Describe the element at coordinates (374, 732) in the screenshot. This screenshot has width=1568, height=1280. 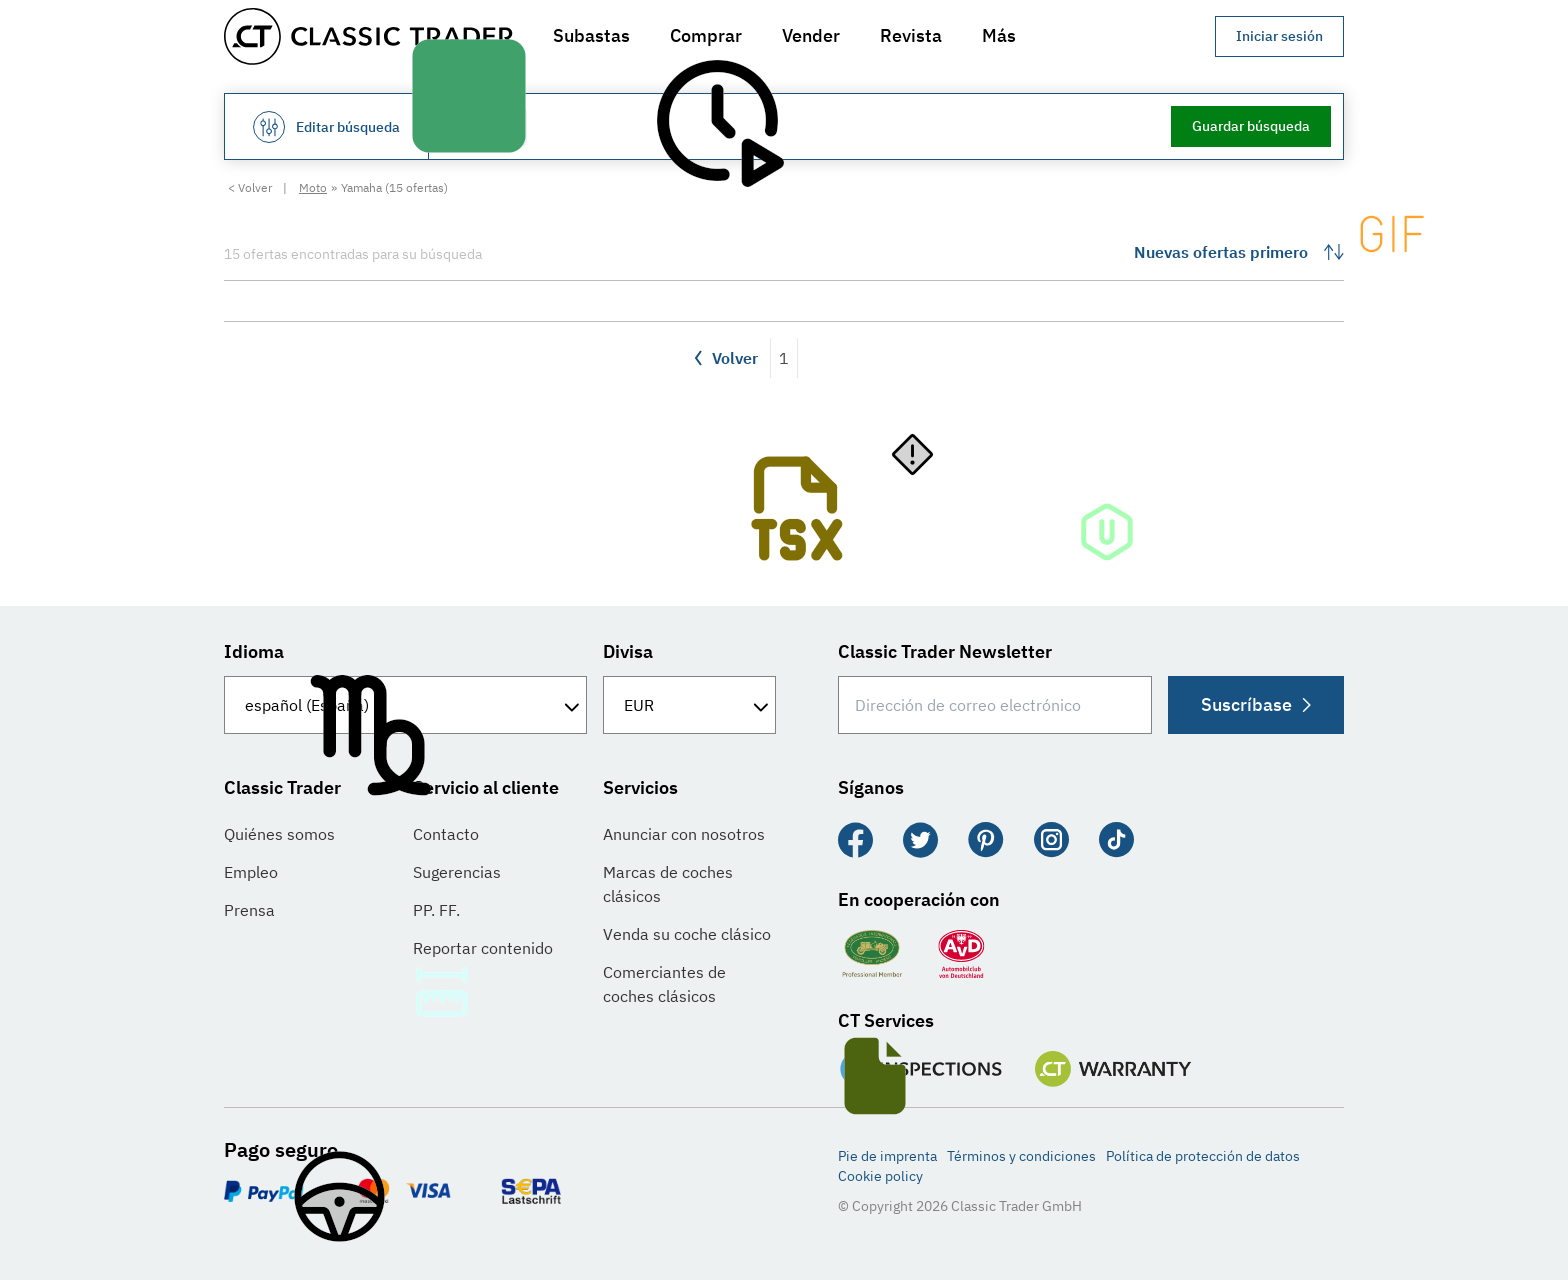
I see `indicates virgo zodiac sign` at that location.